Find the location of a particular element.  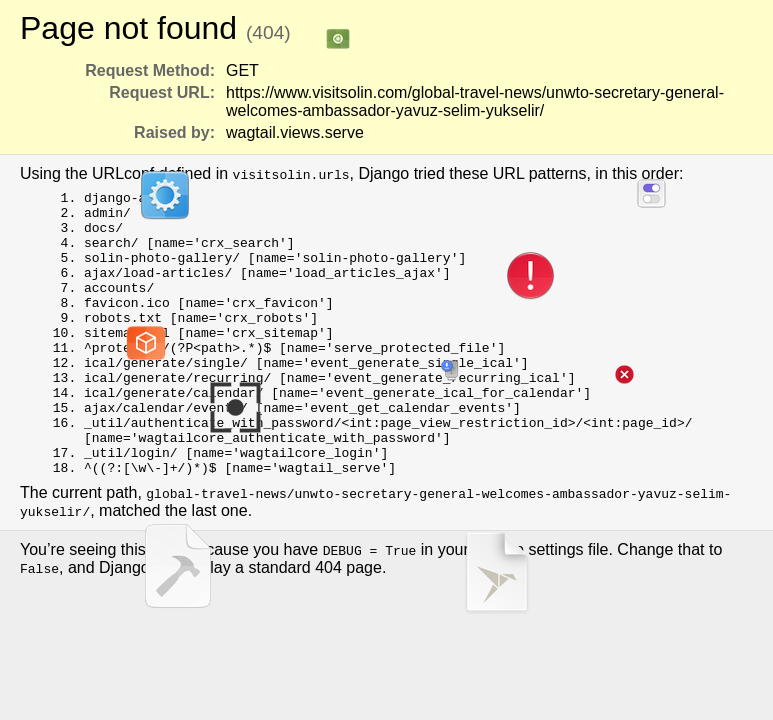

cancel the current action or operation is located at coordinates (624, 374).